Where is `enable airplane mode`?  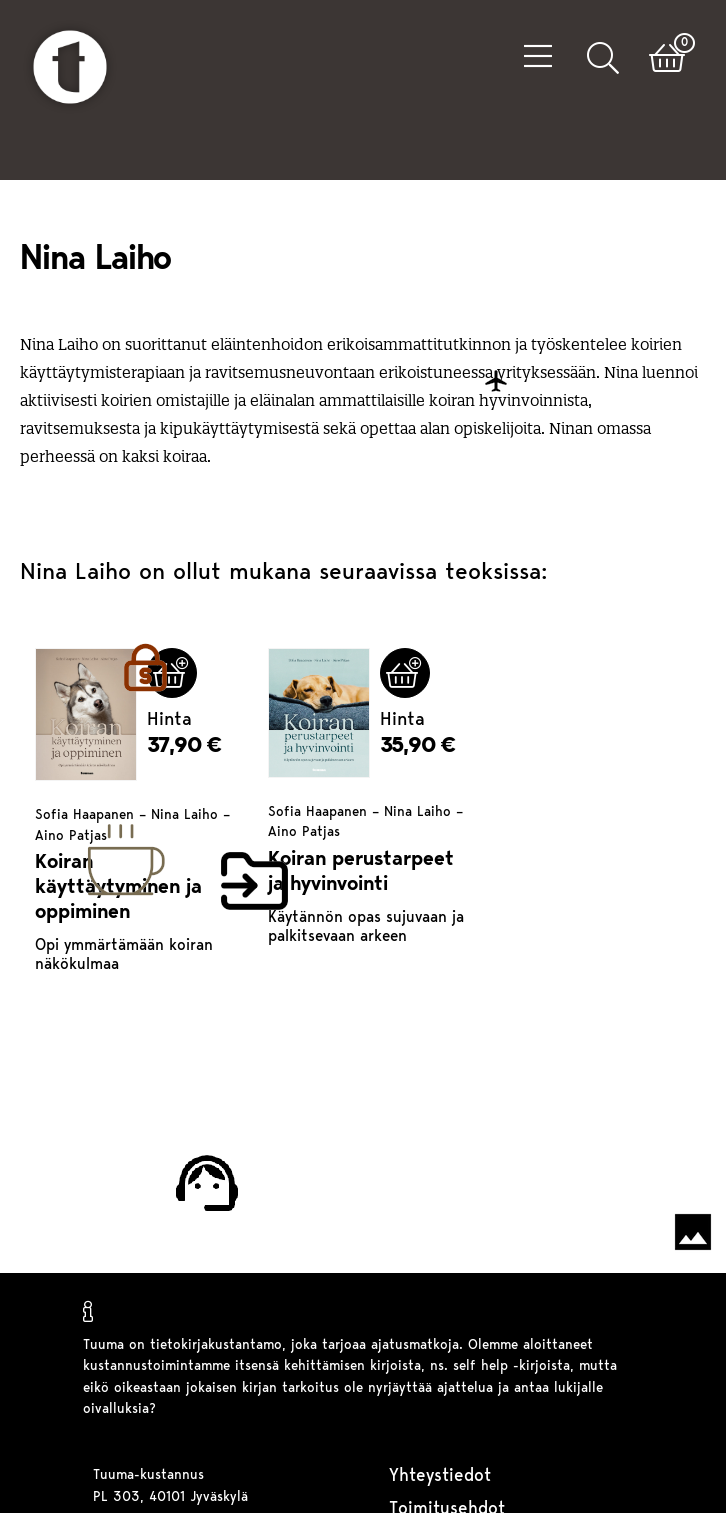 enable airplane mode is located at coordinates (496, 381).